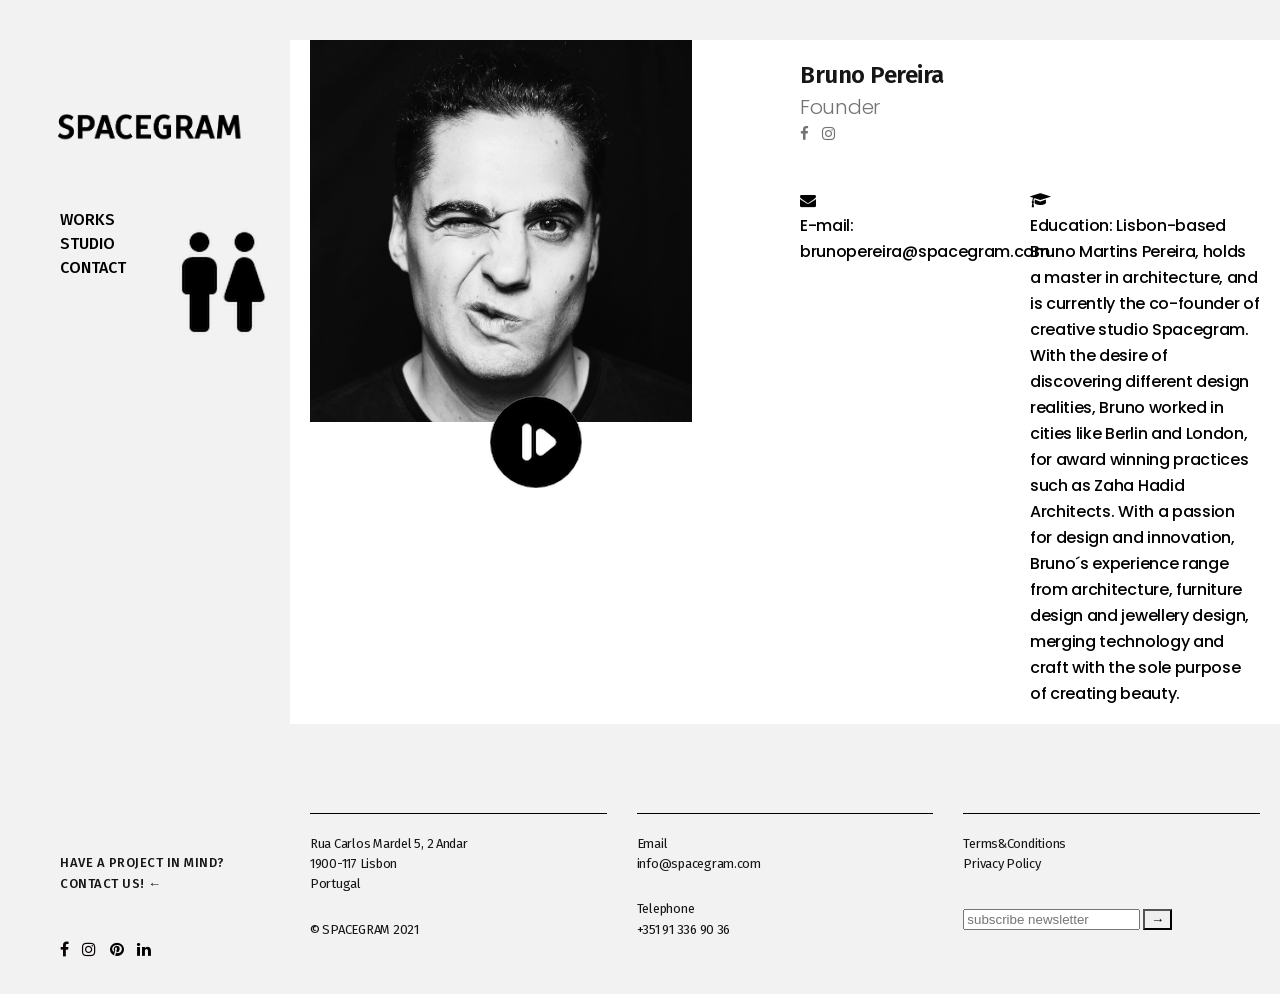  What do you see at coordinates (222, 282) in the screenshot?
I see `locate restroom facilities` at bounding box center [222, 282].